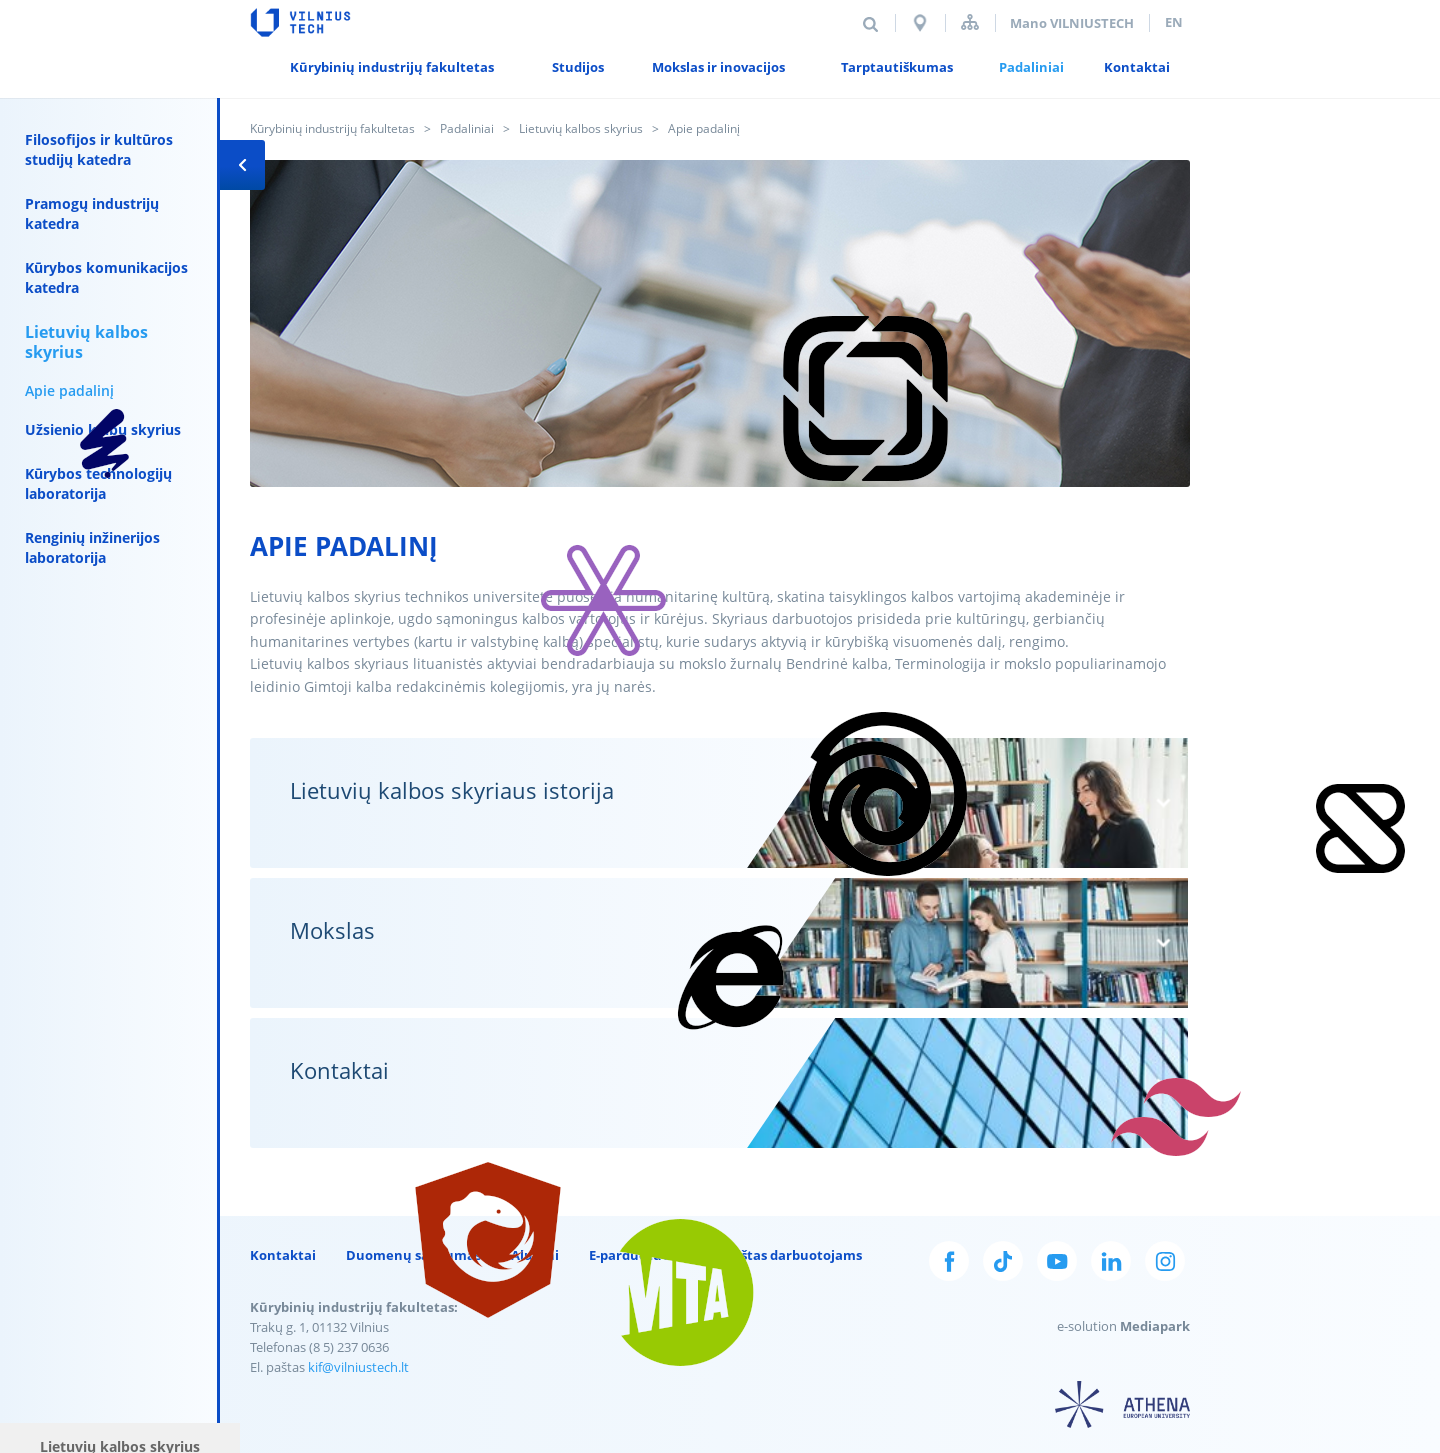 This screenshot has width=1440, height=1453. I want to click on tailwind css framework logo, so click(1176, 1117).